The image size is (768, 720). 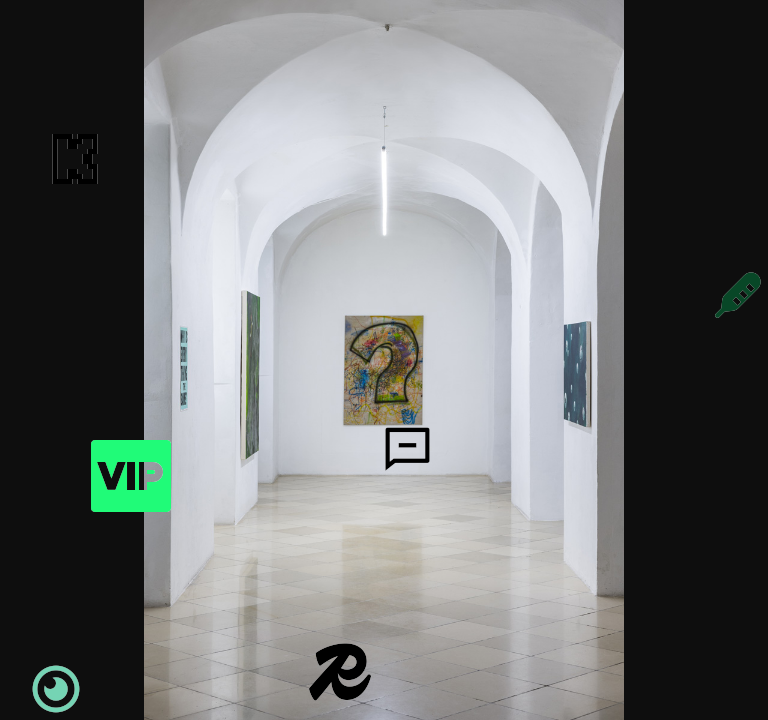 What do you see at coordinates (737, 295) in the screenshot?
I see `check temperature or health status` at bounding box center [737, 295].